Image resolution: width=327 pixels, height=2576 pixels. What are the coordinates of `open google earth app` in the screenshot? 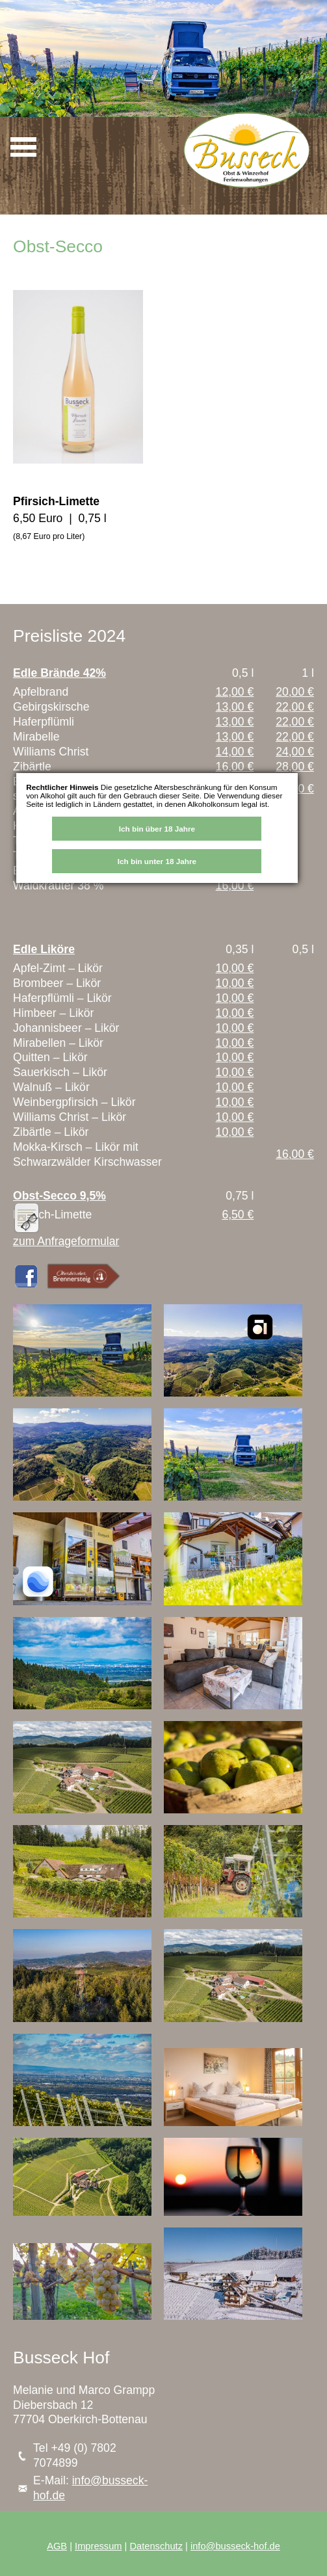 It's located at (38, 1581).